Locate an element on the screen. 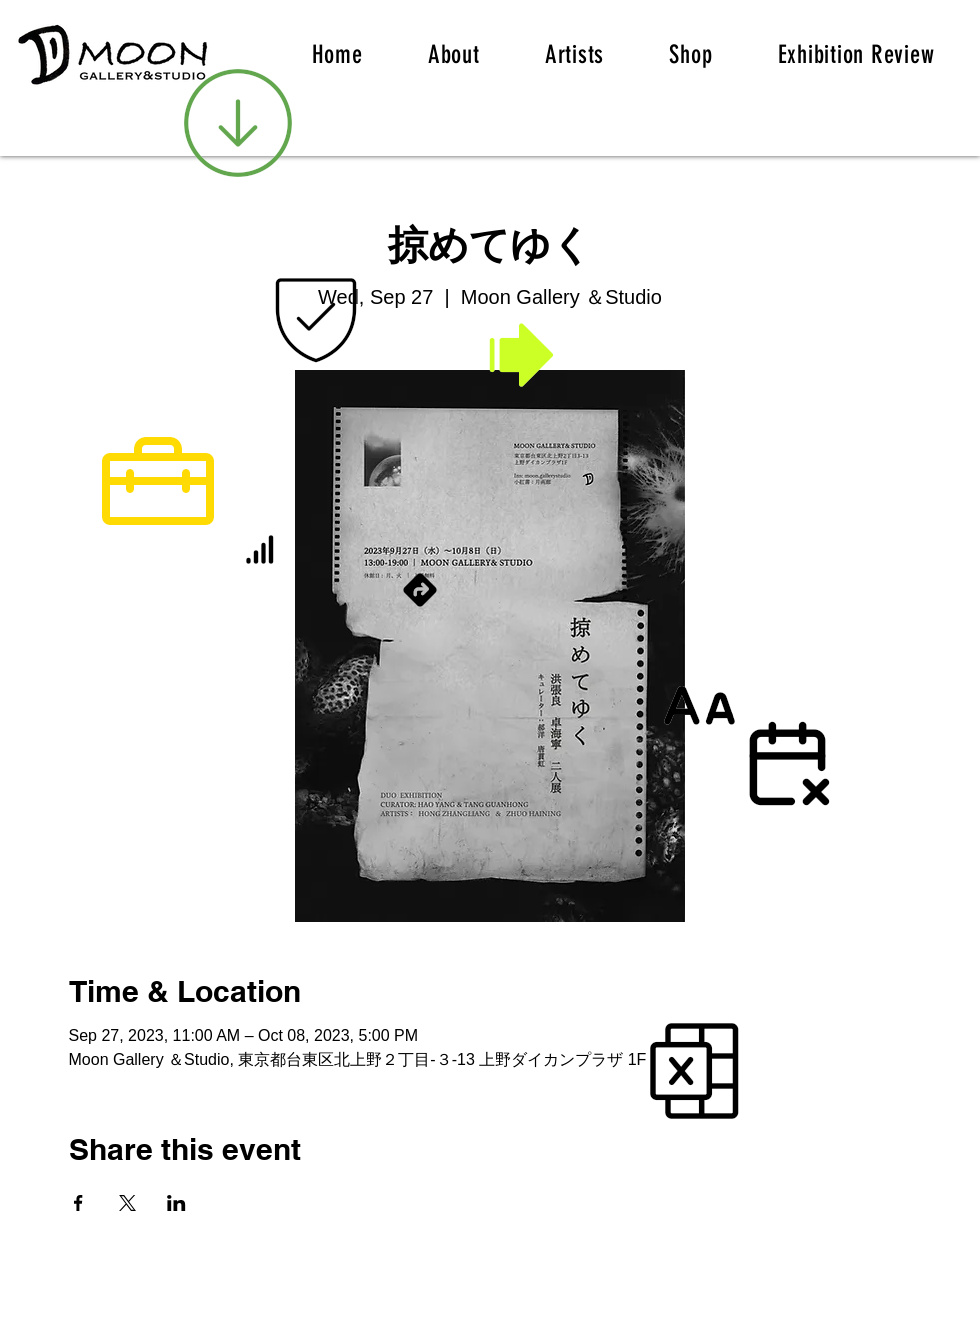 This screenshot has width=980, height=1336. proceed to the next step is located at coordinates (519, 355).